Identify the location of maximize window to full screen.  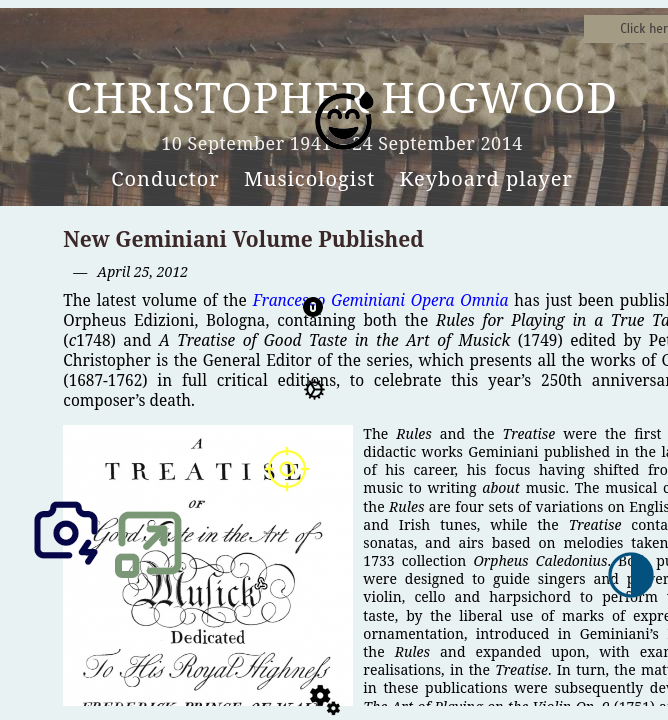
(150, 543).